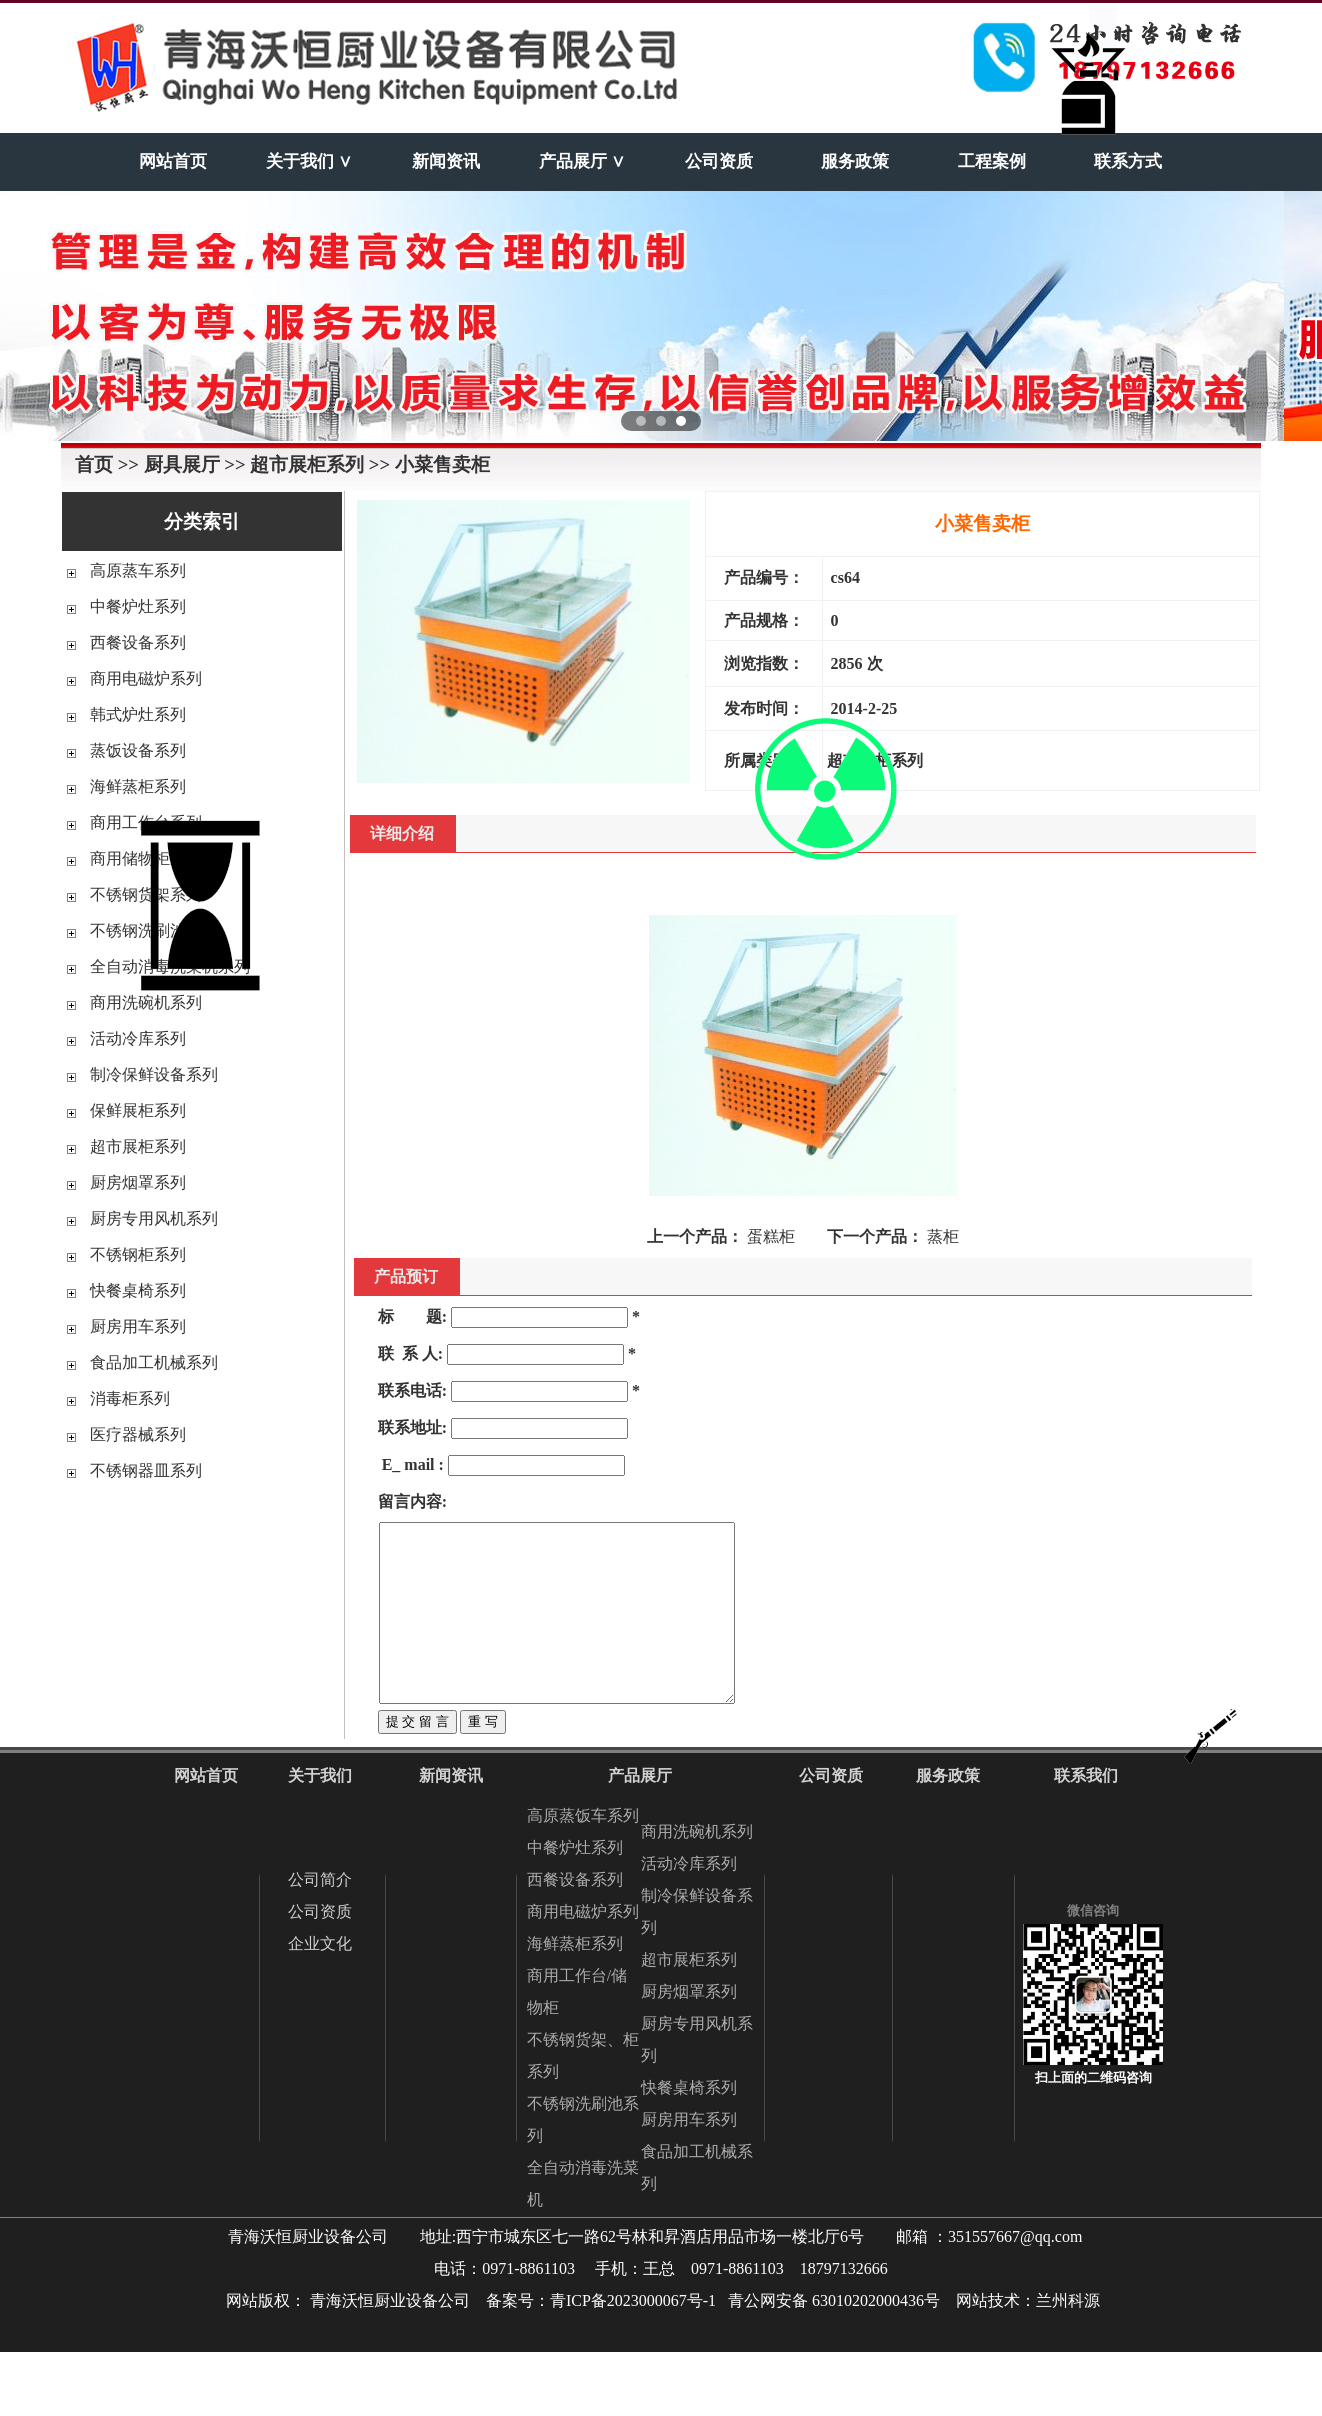  What do you see at coordinates (199, 905) in the screenshot?
I see `indicates a loading or processing state` at bounding box center [199, 905].